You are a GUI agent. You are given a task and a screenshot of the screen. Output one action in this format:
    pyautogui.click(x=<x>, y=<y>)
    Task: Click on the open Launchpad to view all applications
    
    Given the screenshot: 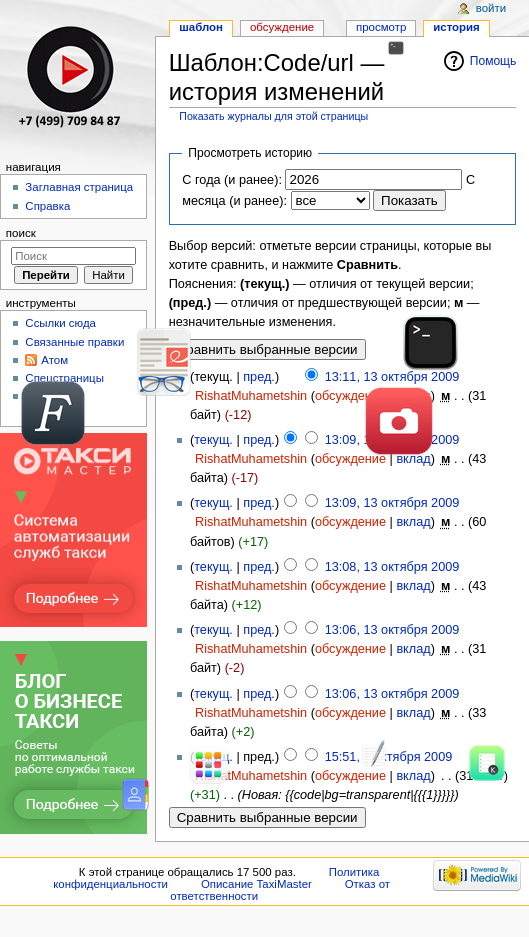 What is the action you would take?
    pyautogui.click(x=208, y=764)
    